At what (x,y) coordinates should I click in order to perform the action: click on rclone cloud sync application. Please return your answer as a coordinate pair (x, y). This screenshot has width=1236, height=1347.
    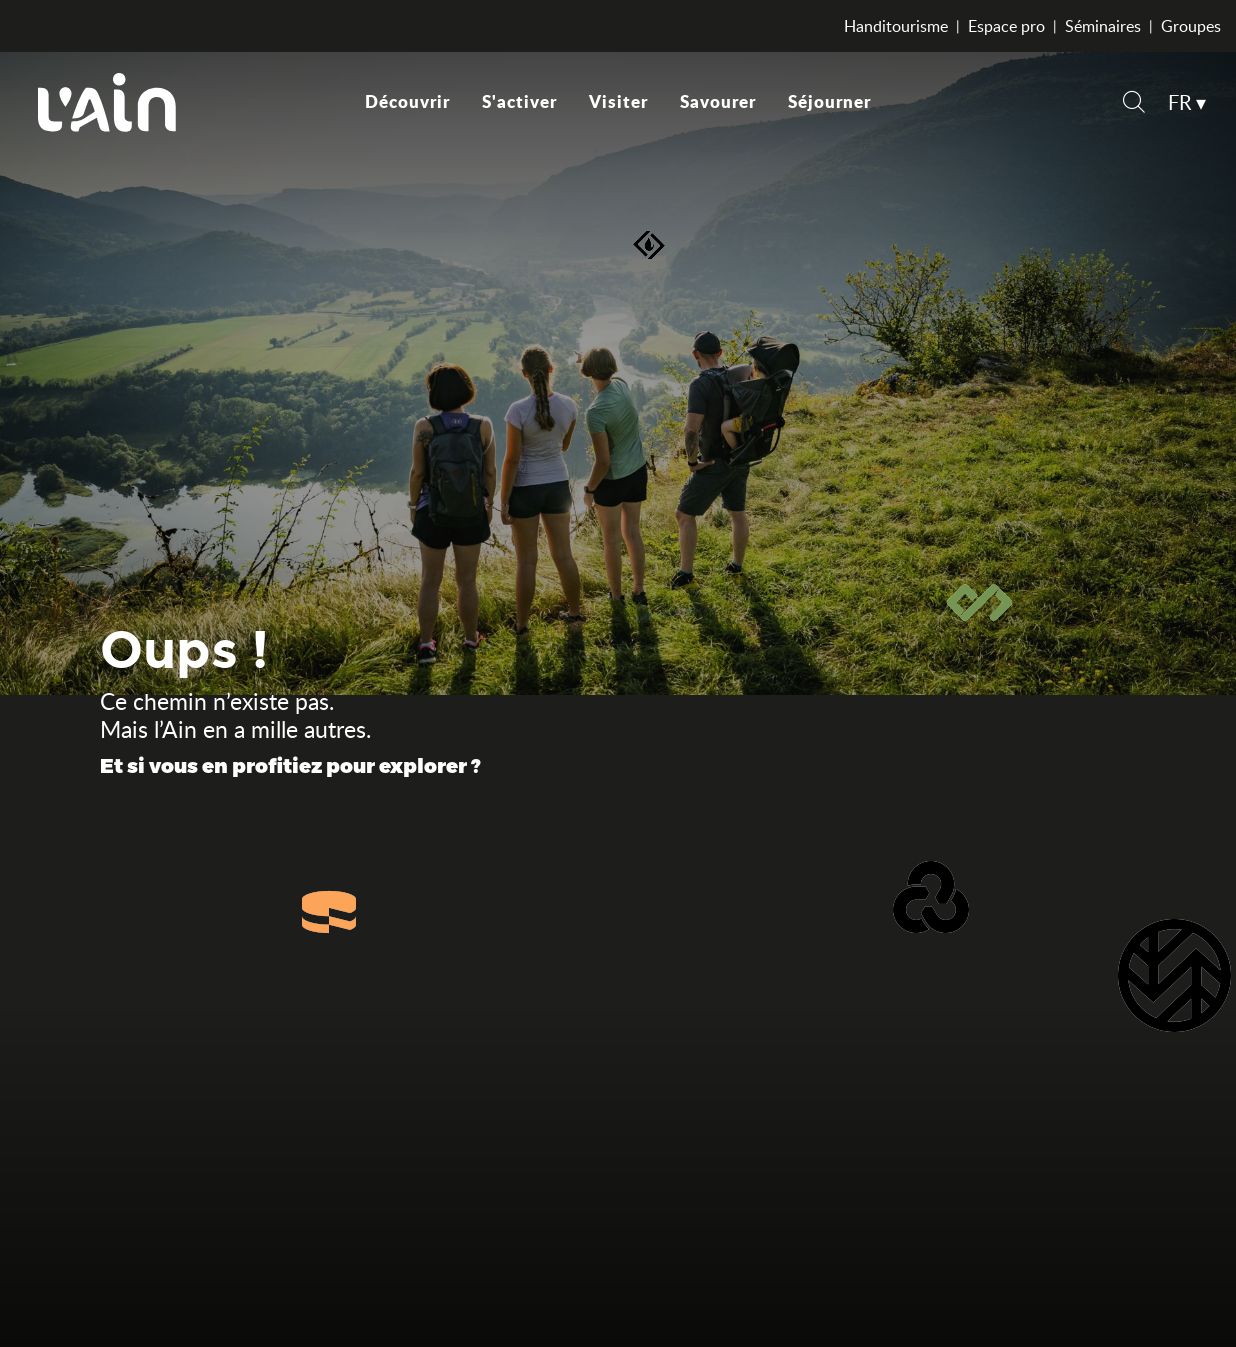
    Looking at the image, I should click on (931, 897).